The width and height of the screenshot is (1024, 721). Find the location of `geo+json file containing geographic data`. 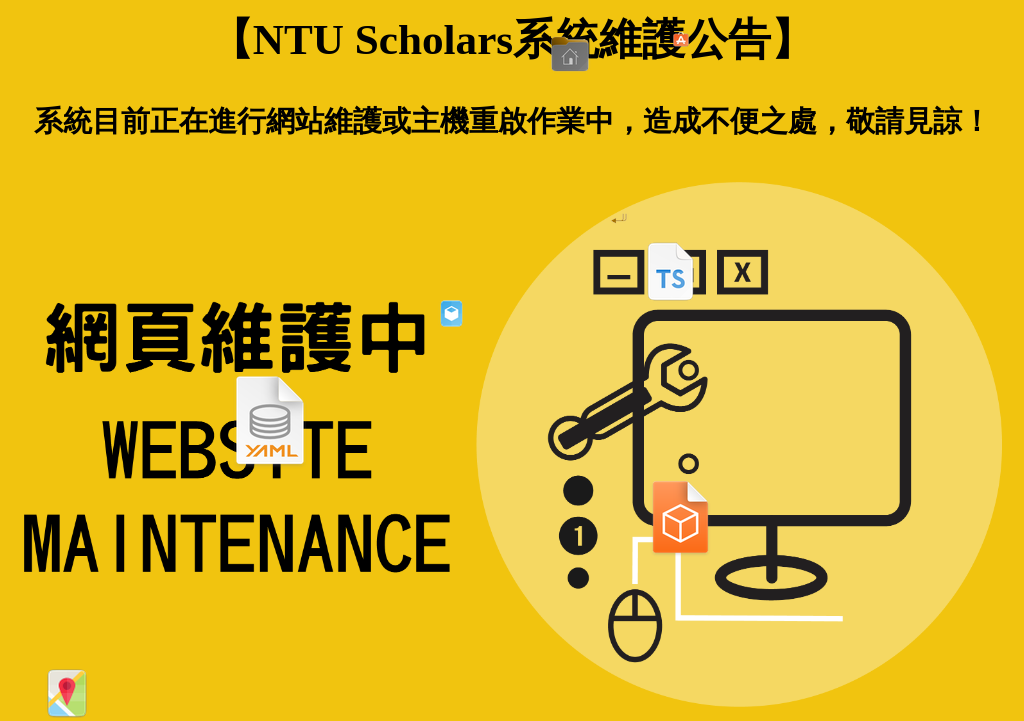

geo+json file containing geographic data is located at coordinates (67, 693).